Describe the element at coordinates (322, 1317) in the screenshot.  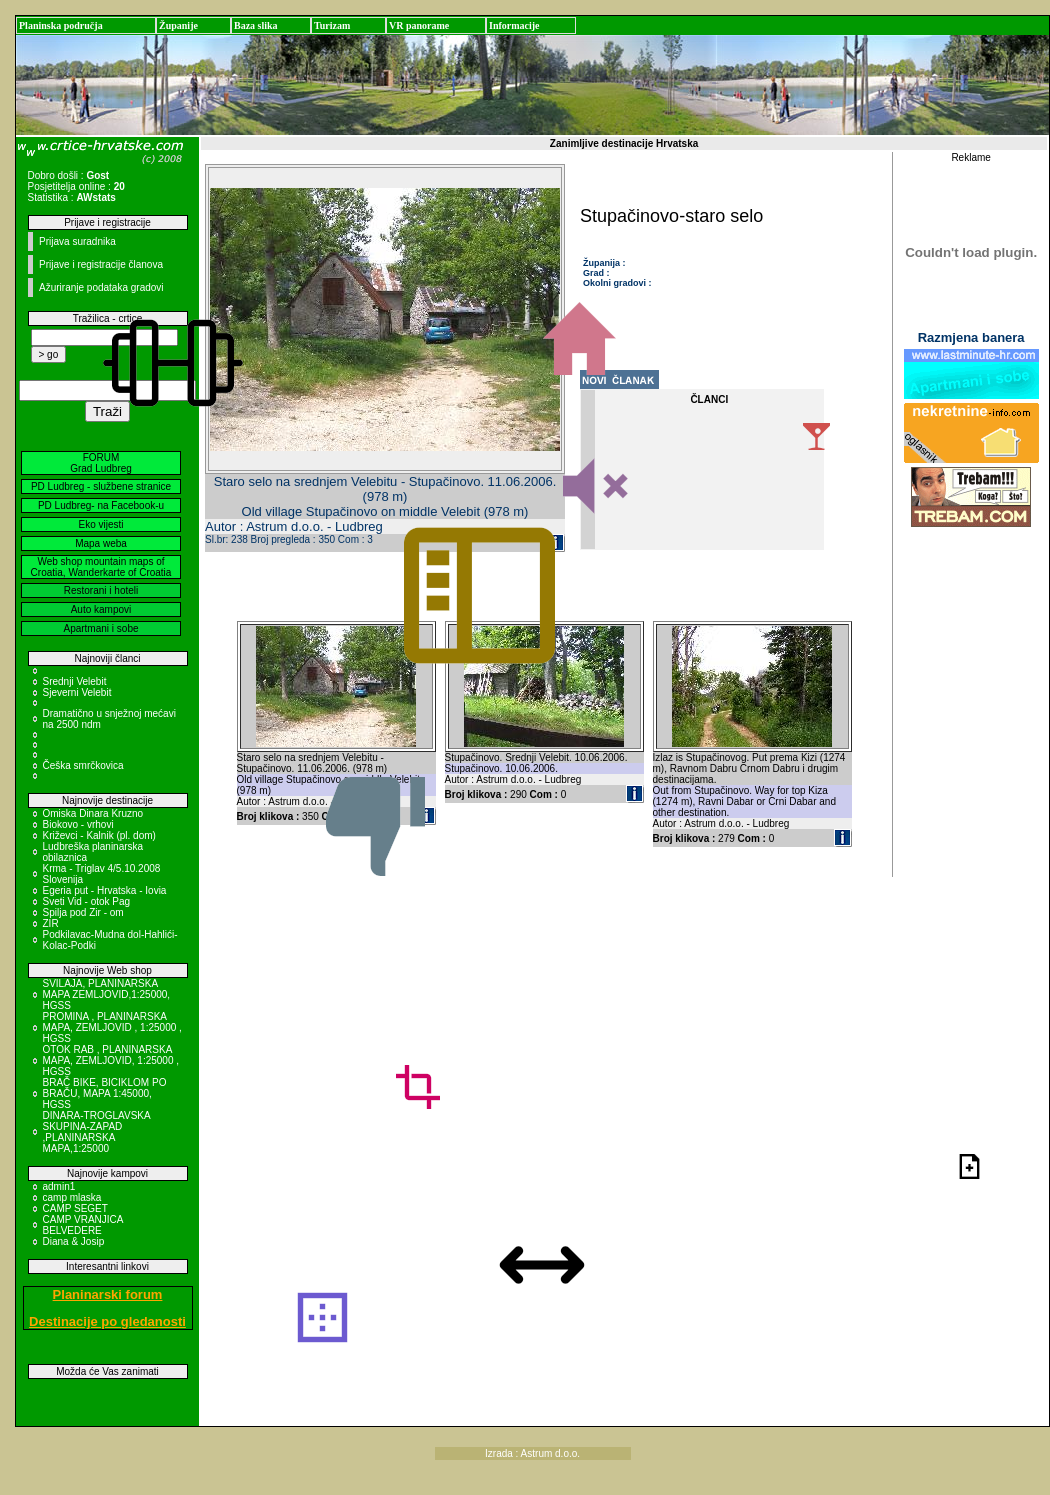
I see `apply outer border to selection` at that location.